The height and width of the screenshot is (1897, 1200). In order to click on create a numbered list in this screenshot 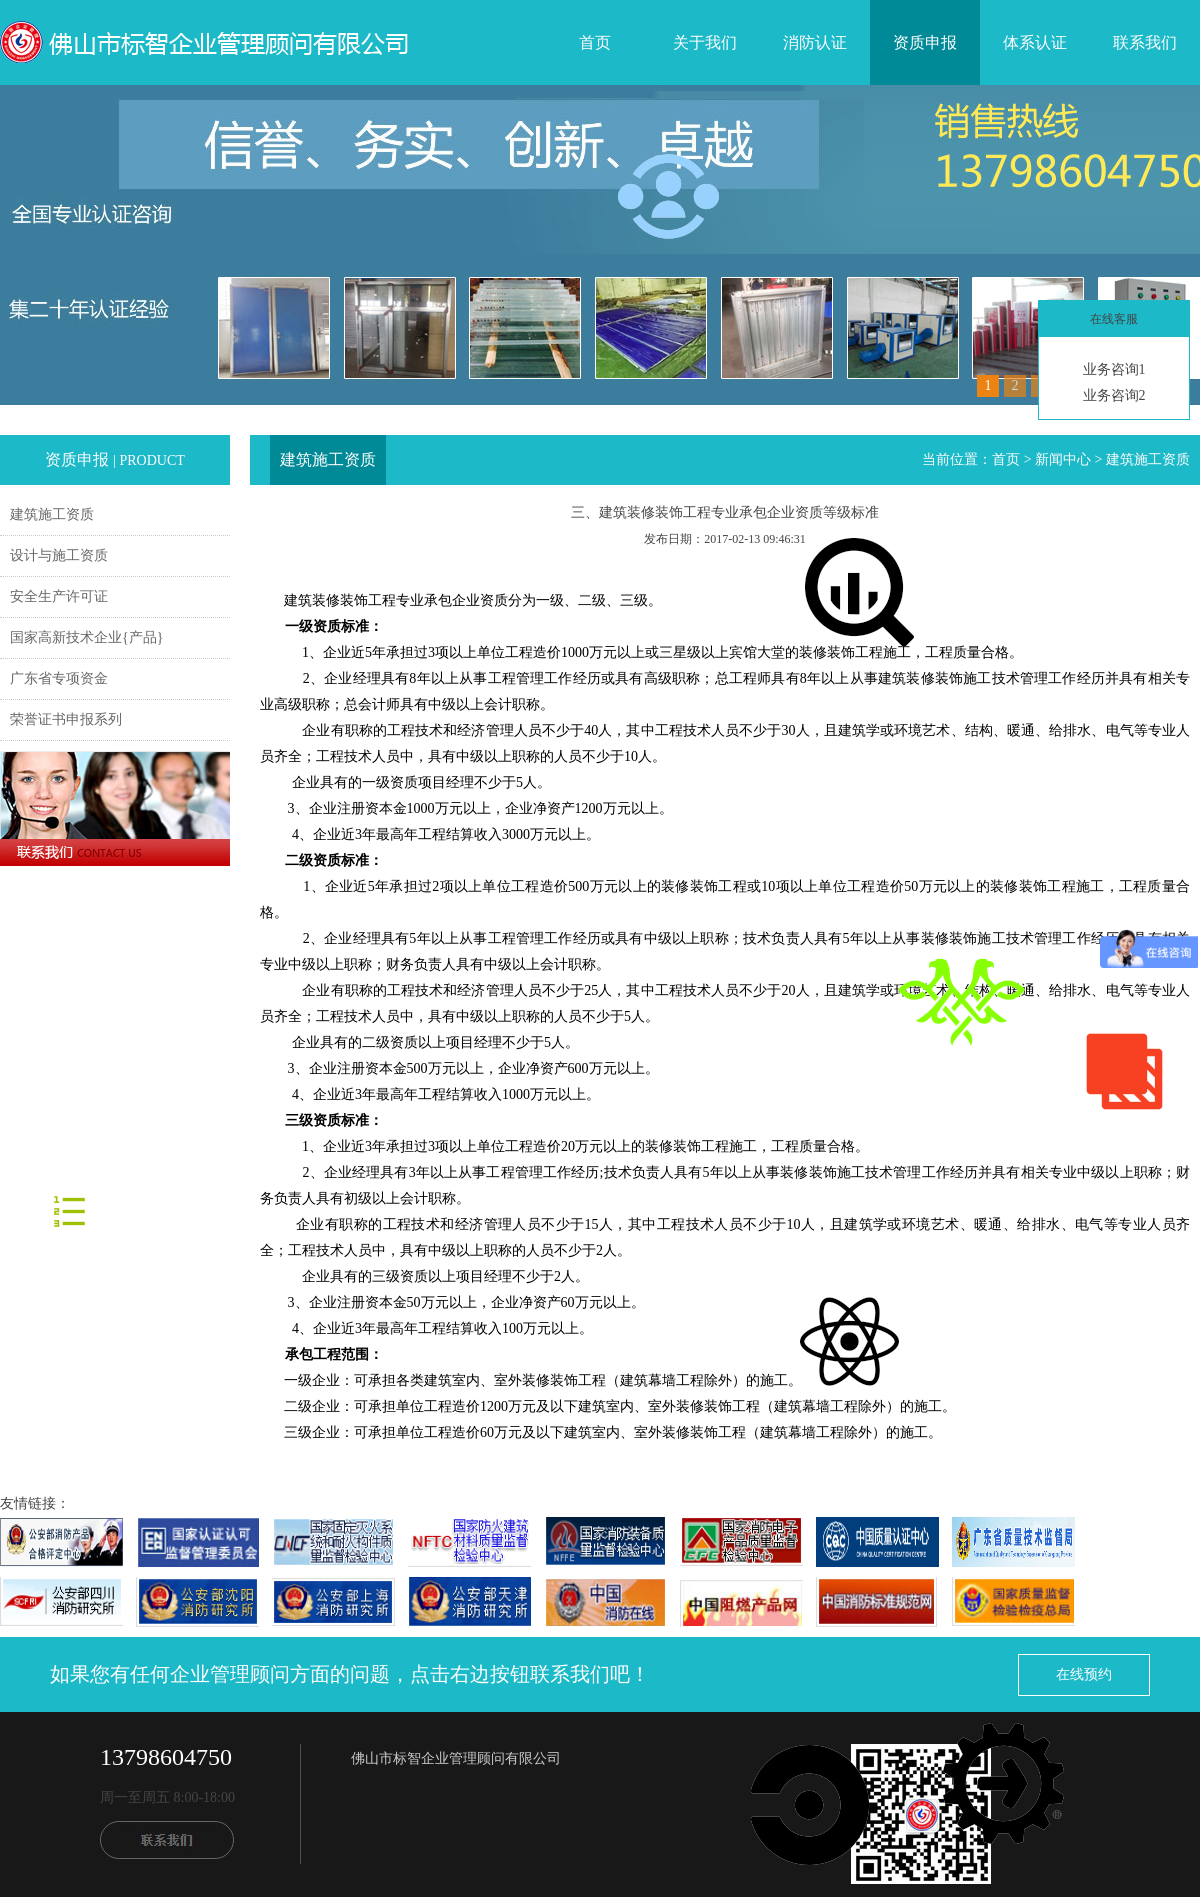, I will do `click(69, 1211)`.